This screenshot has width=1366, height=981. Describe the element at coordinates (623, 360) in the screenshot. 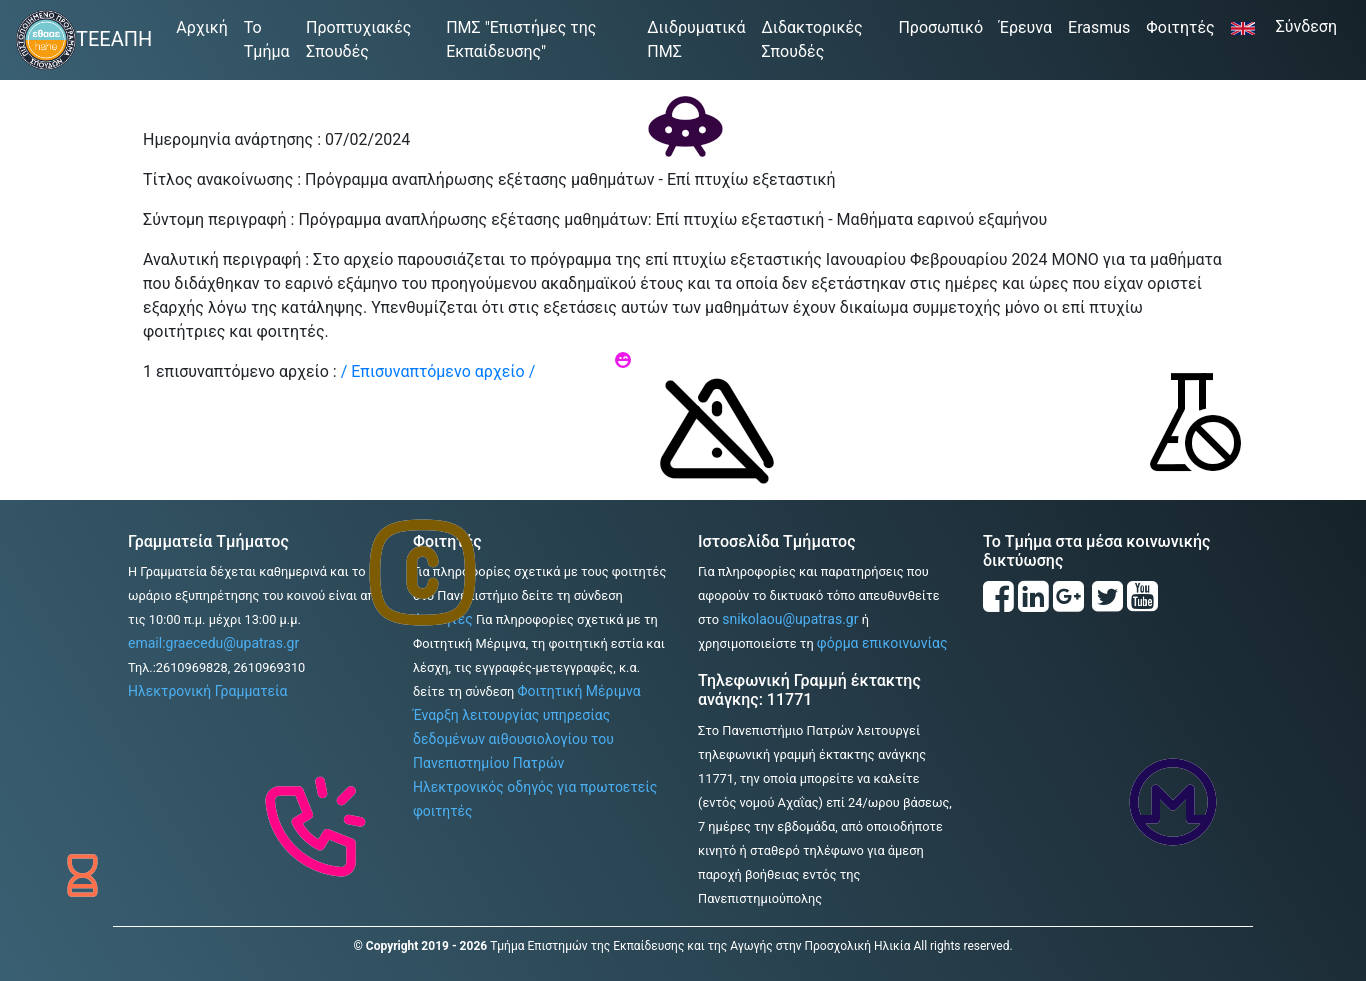

I see `add a playful or humorous reaction` at that location.